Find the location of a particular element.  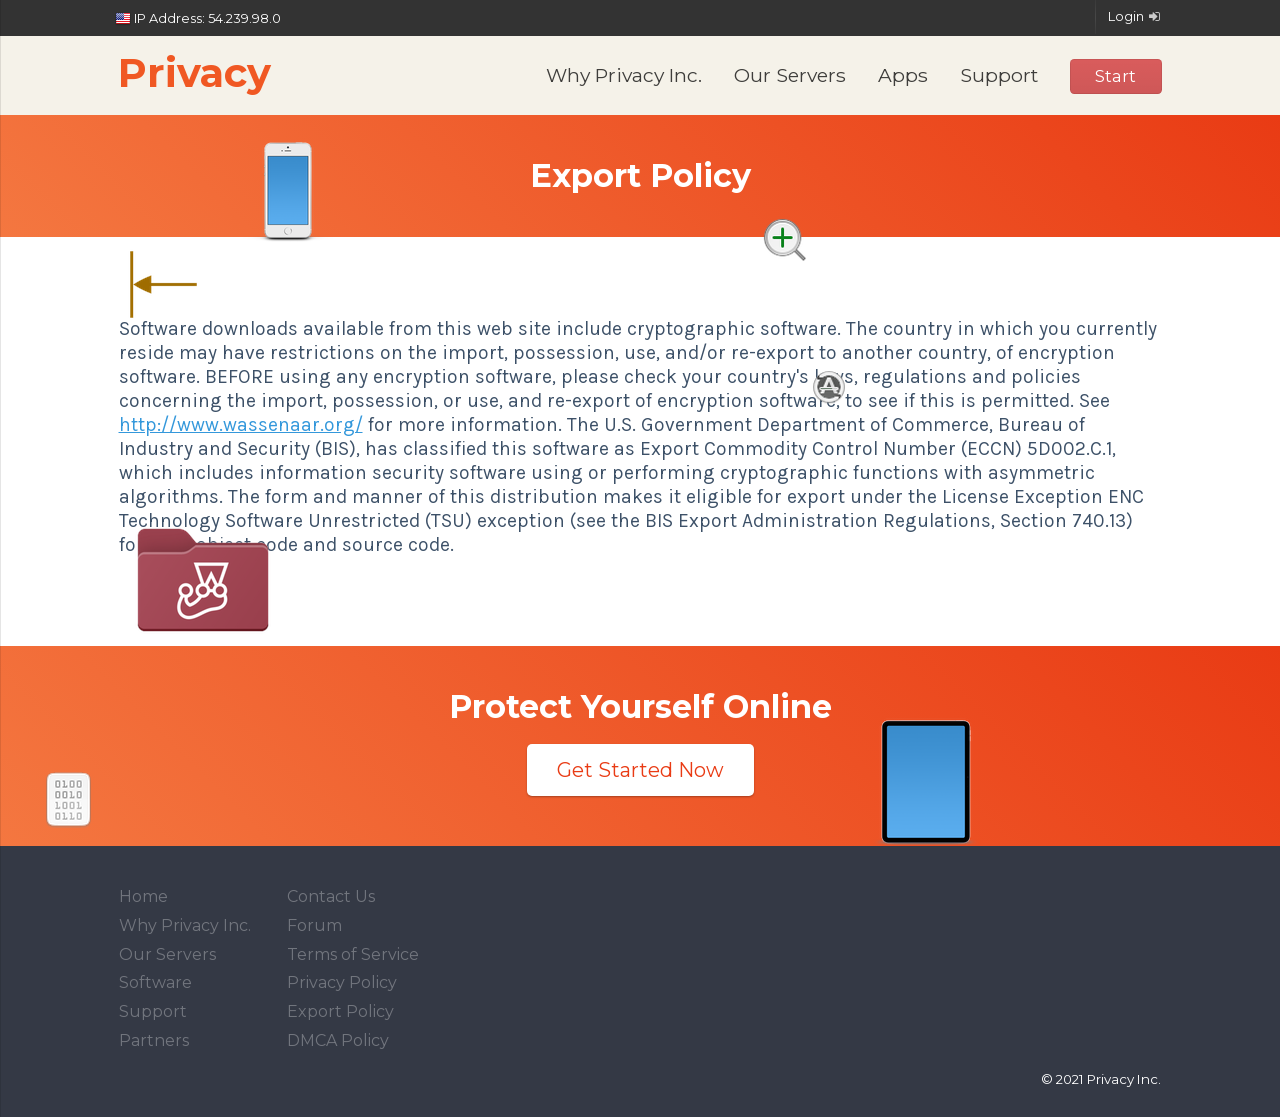

zoom in on the current view is located at coordinates (785, 240).